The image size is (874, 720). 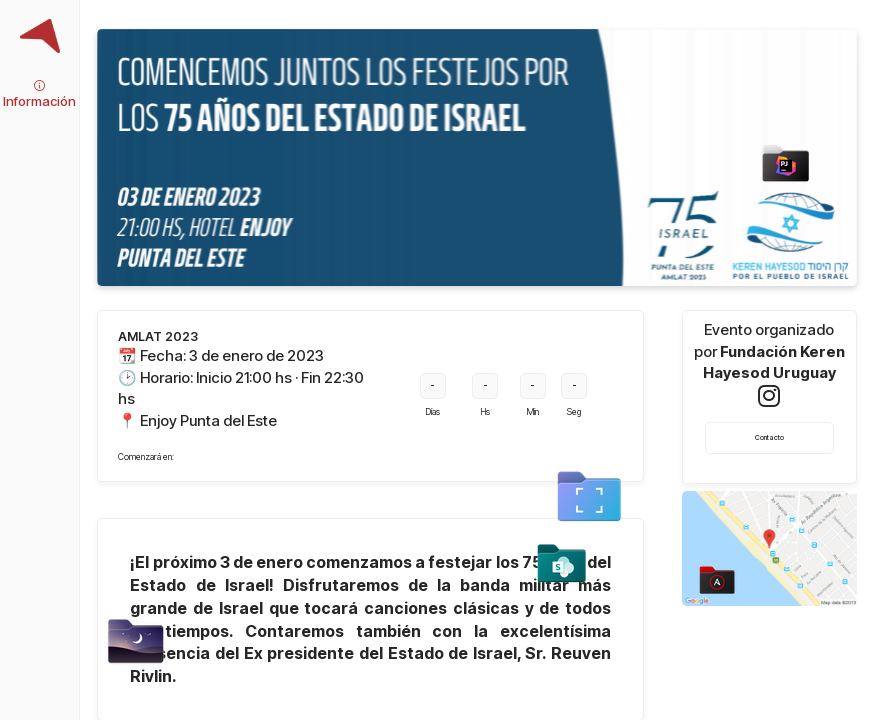 What do you see at coordinates (589, 498) in the screenshot?
I see `open screenshots folder` at bounding box center [589, 498].